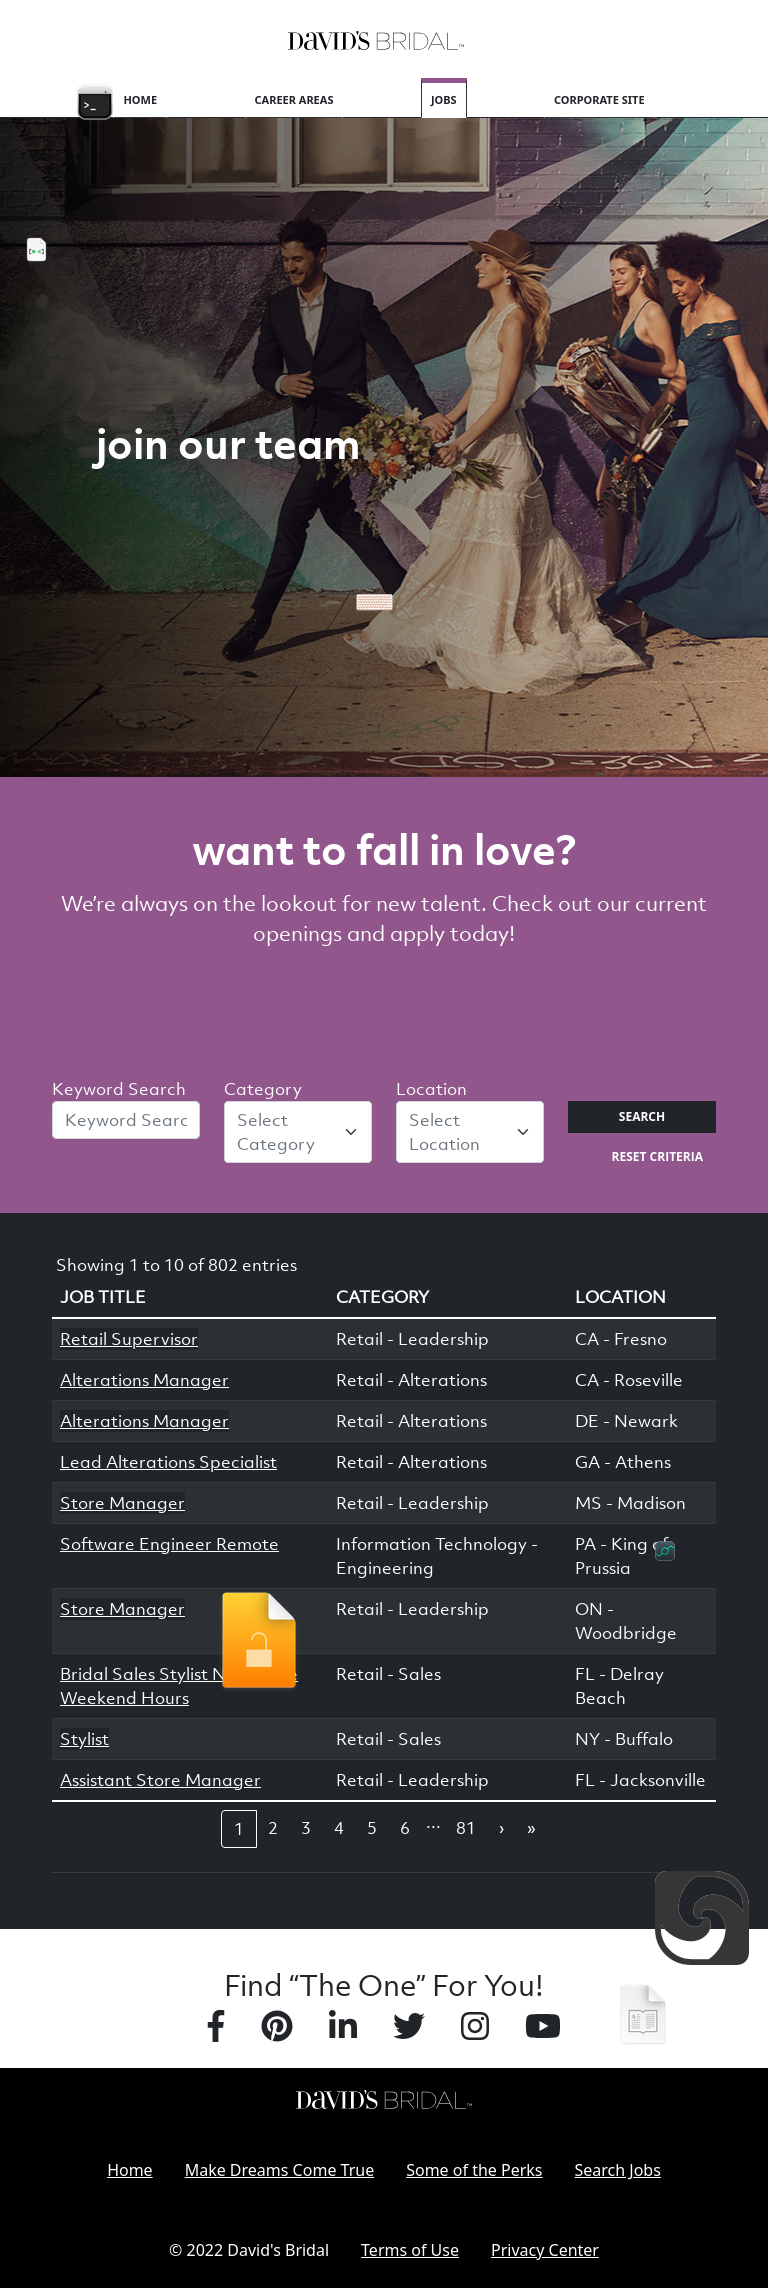  What do you see at coordinates (36, 249) in the screenshot?
I see `systemd unit configuration file` at bounding box center [36, 249].